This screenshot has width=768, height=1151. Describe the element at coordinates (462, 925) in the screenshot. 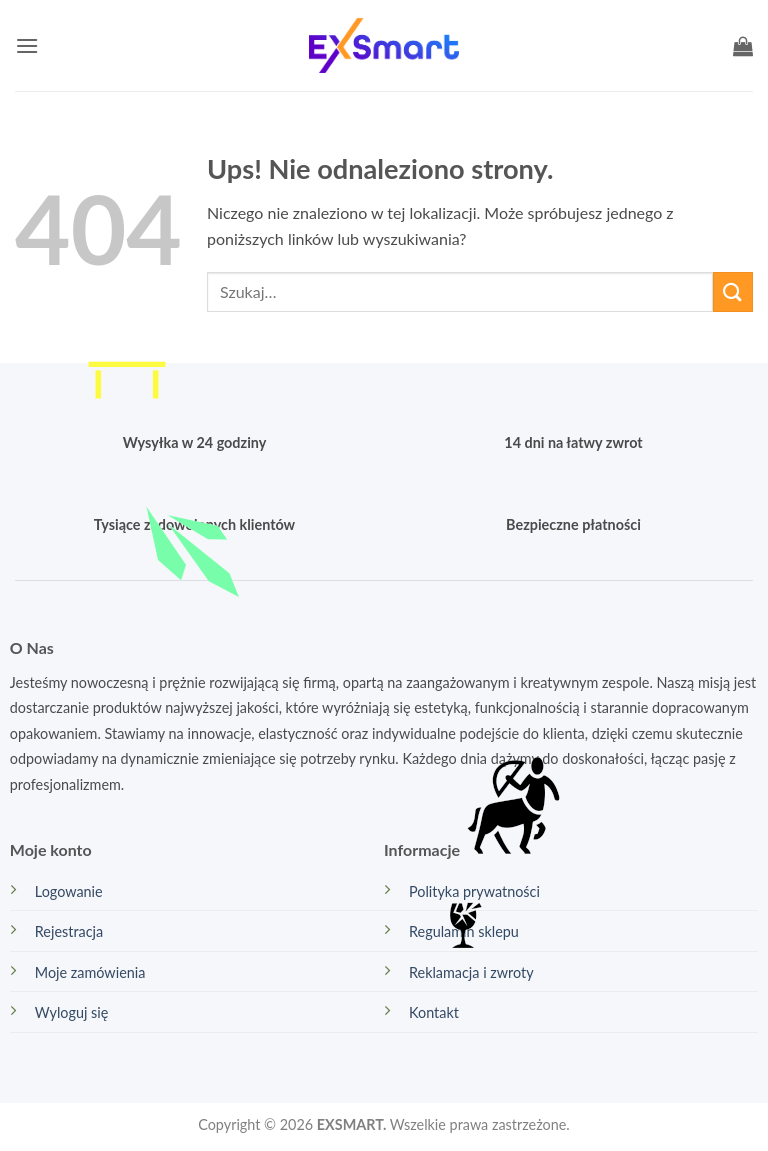

I see `indicates fragile item or breakable content` at that location.